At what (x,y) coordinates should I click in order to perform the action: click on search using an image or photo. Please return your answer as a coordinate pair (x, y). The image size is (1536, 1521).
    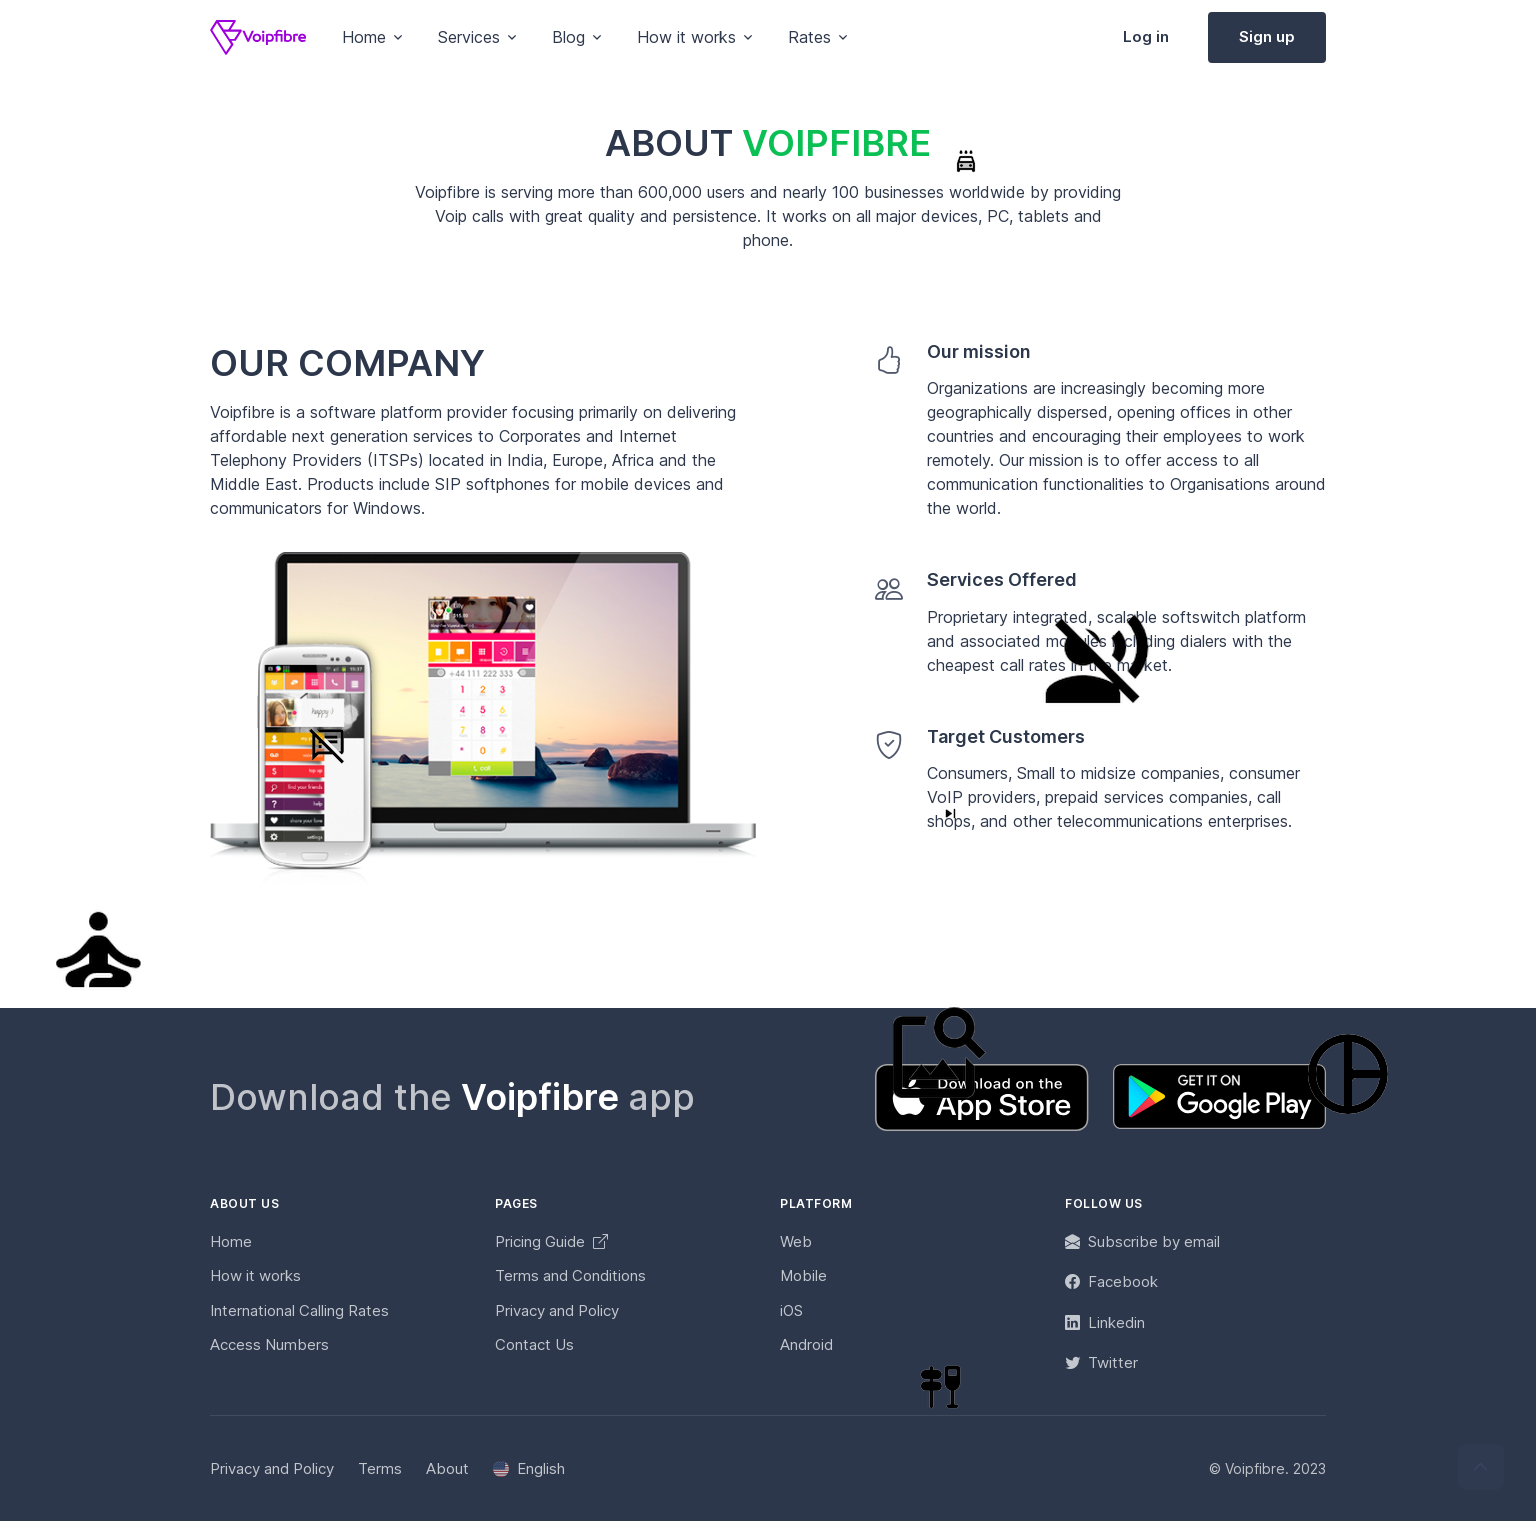
    Looking at the image, I should click on (938, 1052).